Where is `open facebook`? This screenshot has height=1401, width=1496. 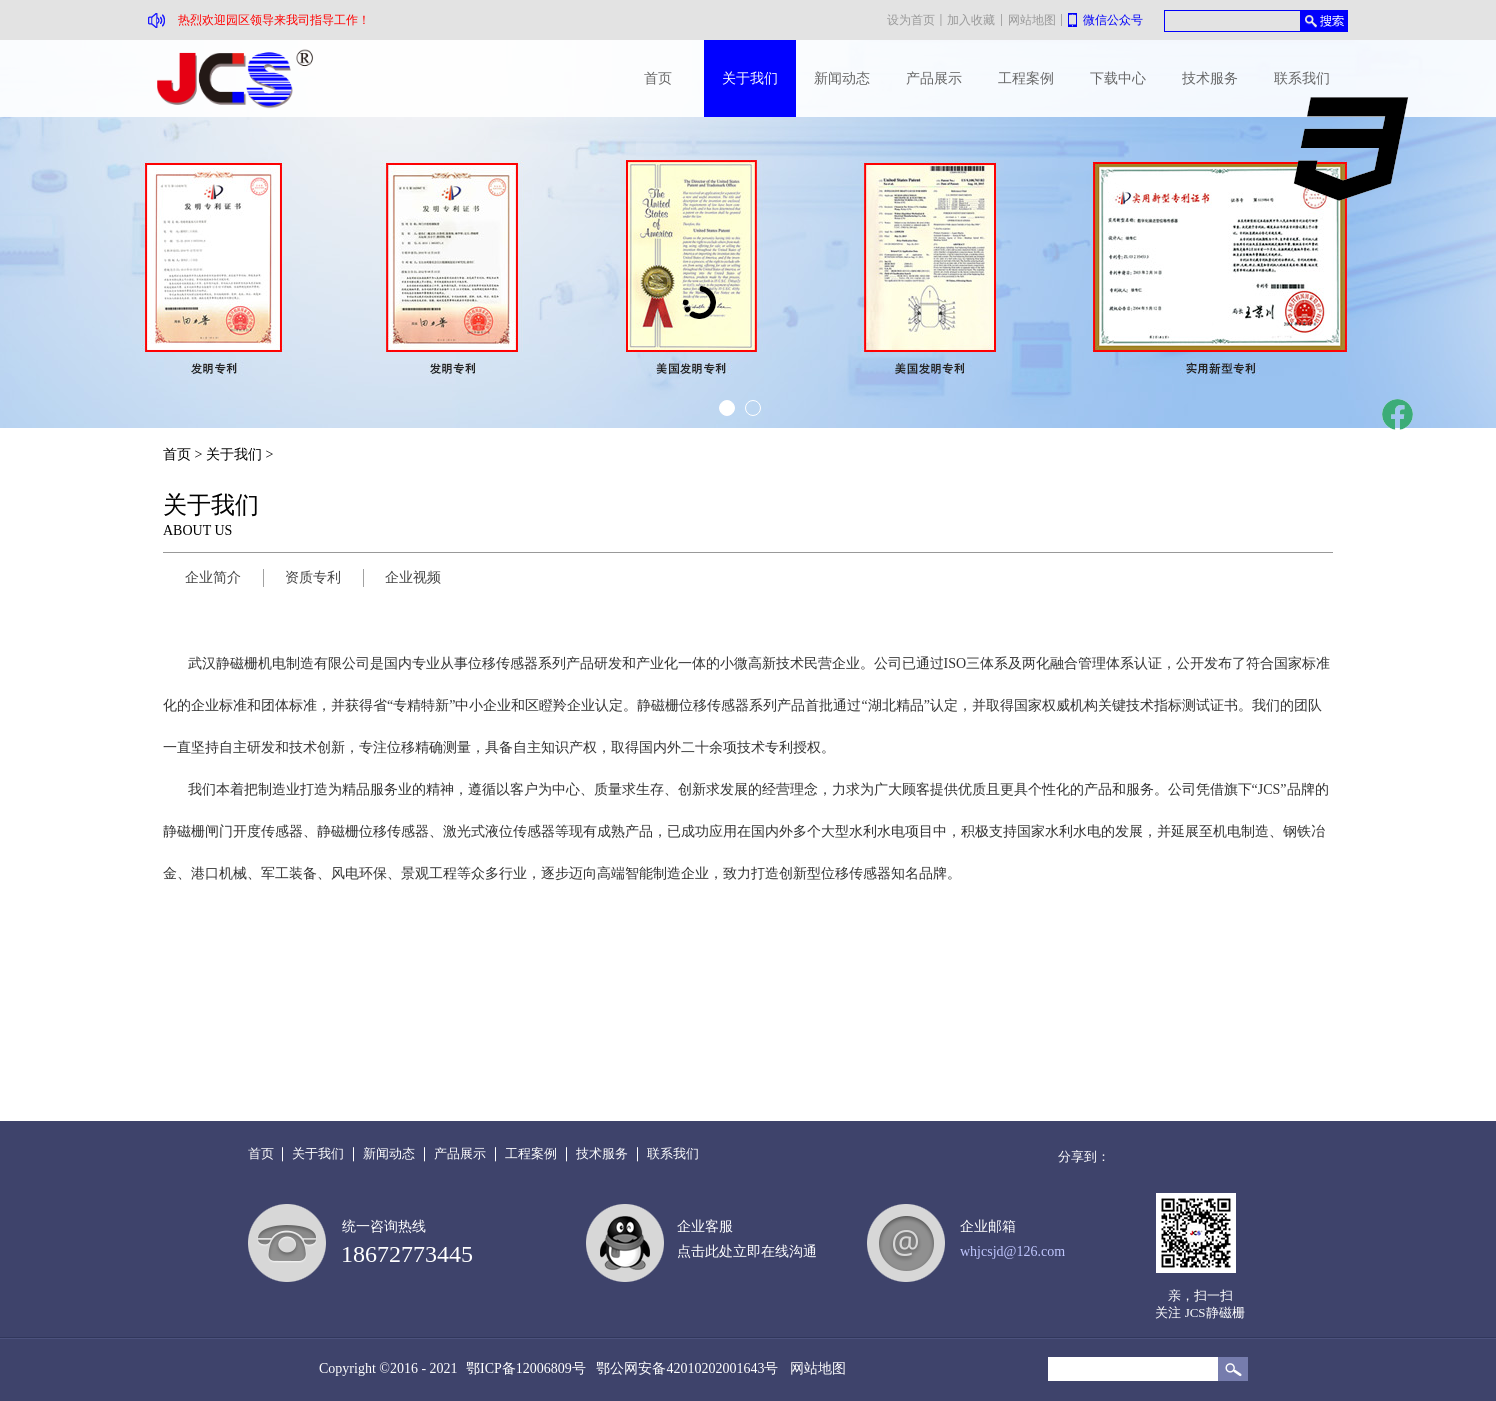 open facebook is located at coordinates (1397, 414).